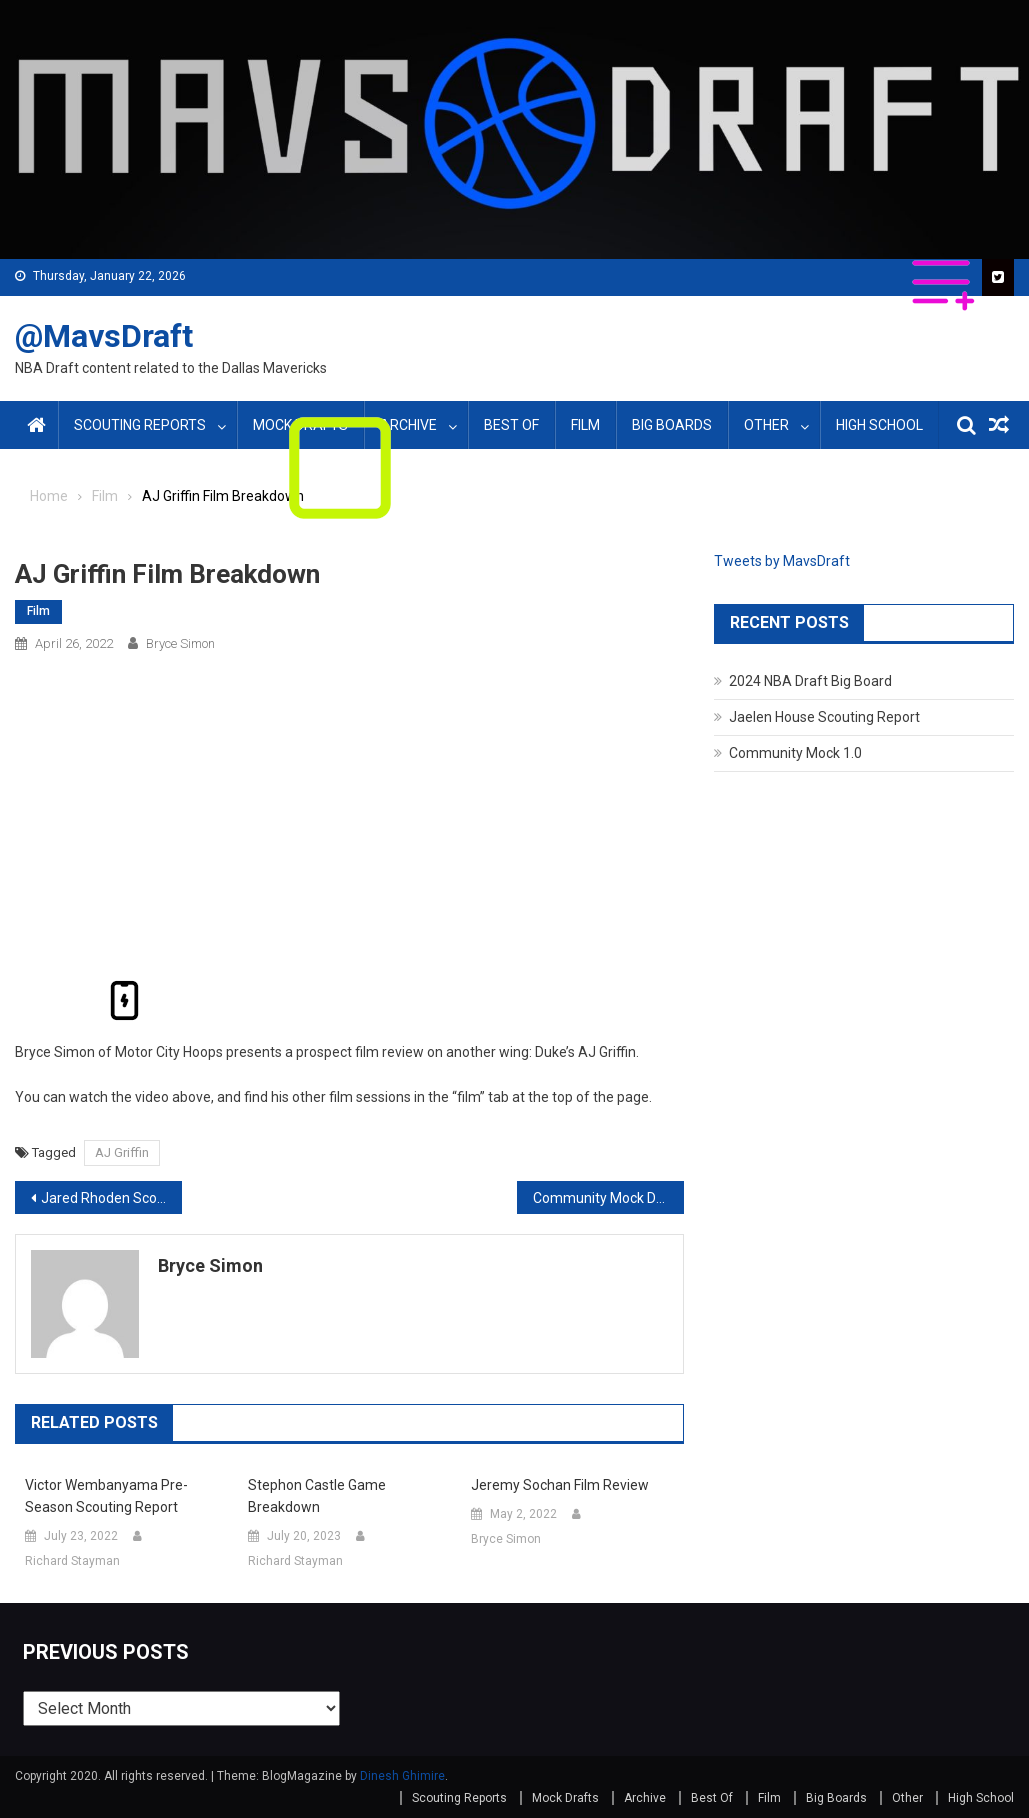  What do you see at coordinates (340, 468) in the screenshot?
I see `unchecked checkbox or selection state` at bounding box center [340, 468].